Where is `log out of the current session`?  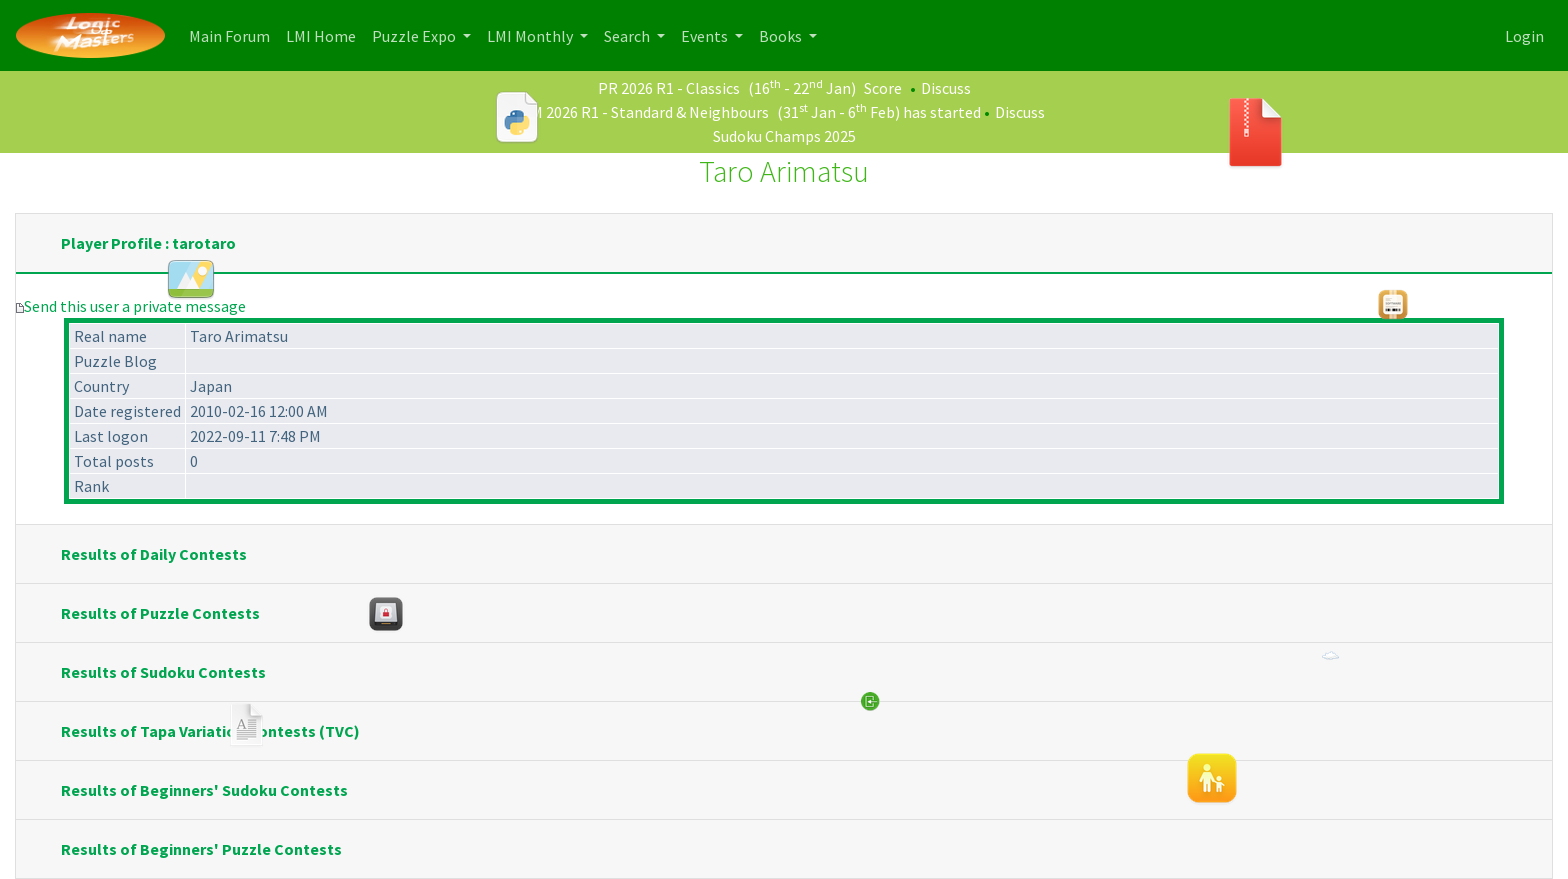 log out of the current session is located at coordinates (870, 701).